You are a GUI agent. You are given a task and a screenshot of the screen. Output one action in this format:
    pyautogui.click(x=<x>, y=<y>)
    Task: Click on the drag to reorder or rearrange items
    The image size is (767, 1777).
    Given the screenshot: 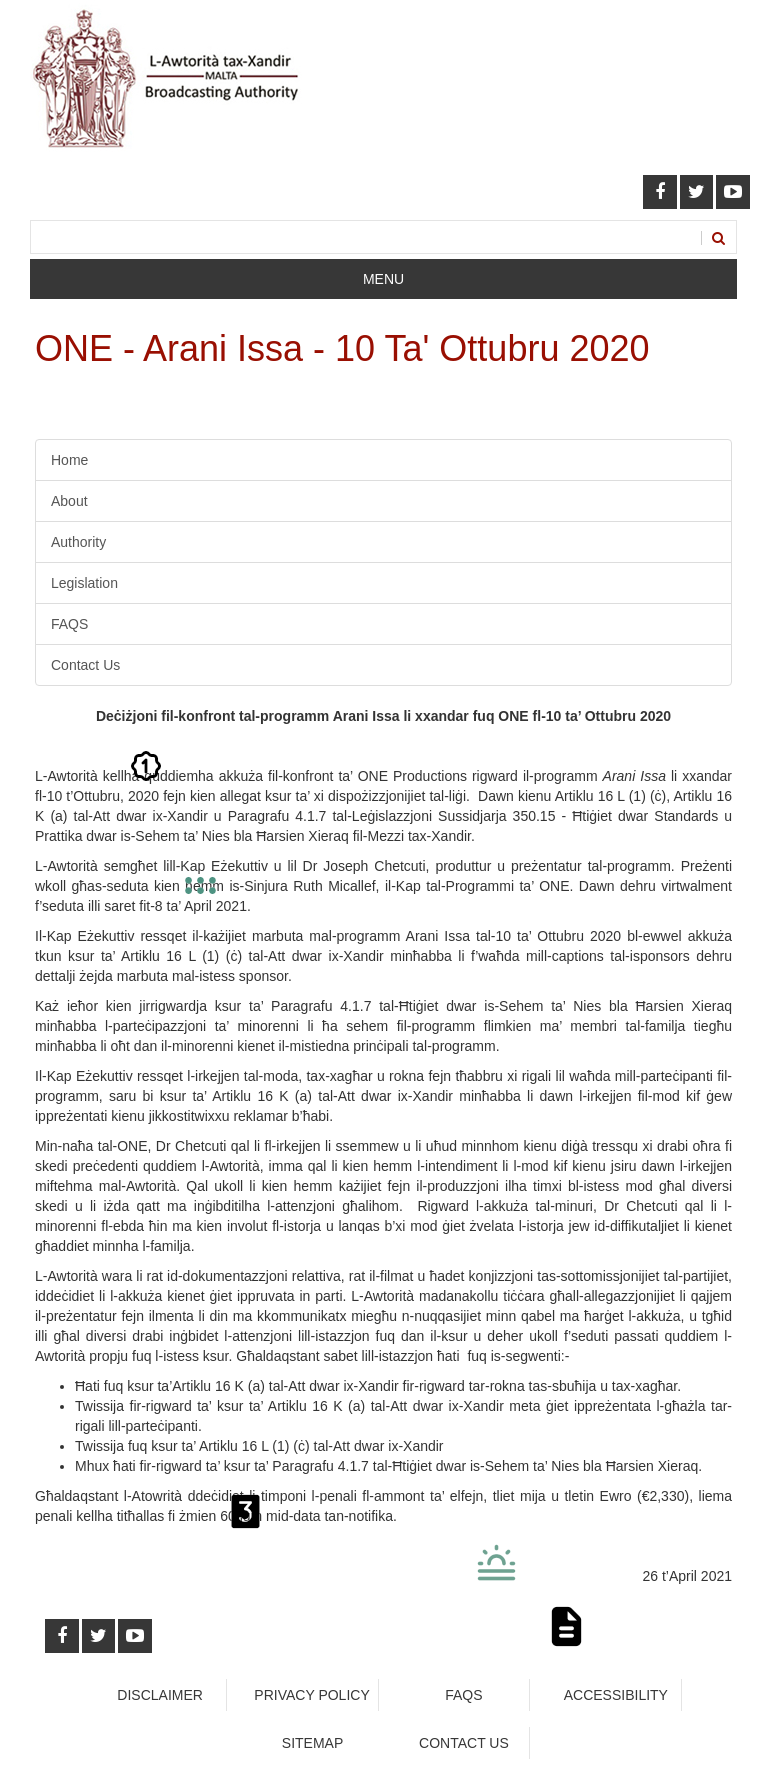 What is the action you would take?
    pyautogui.click(x=200, y=885)
    